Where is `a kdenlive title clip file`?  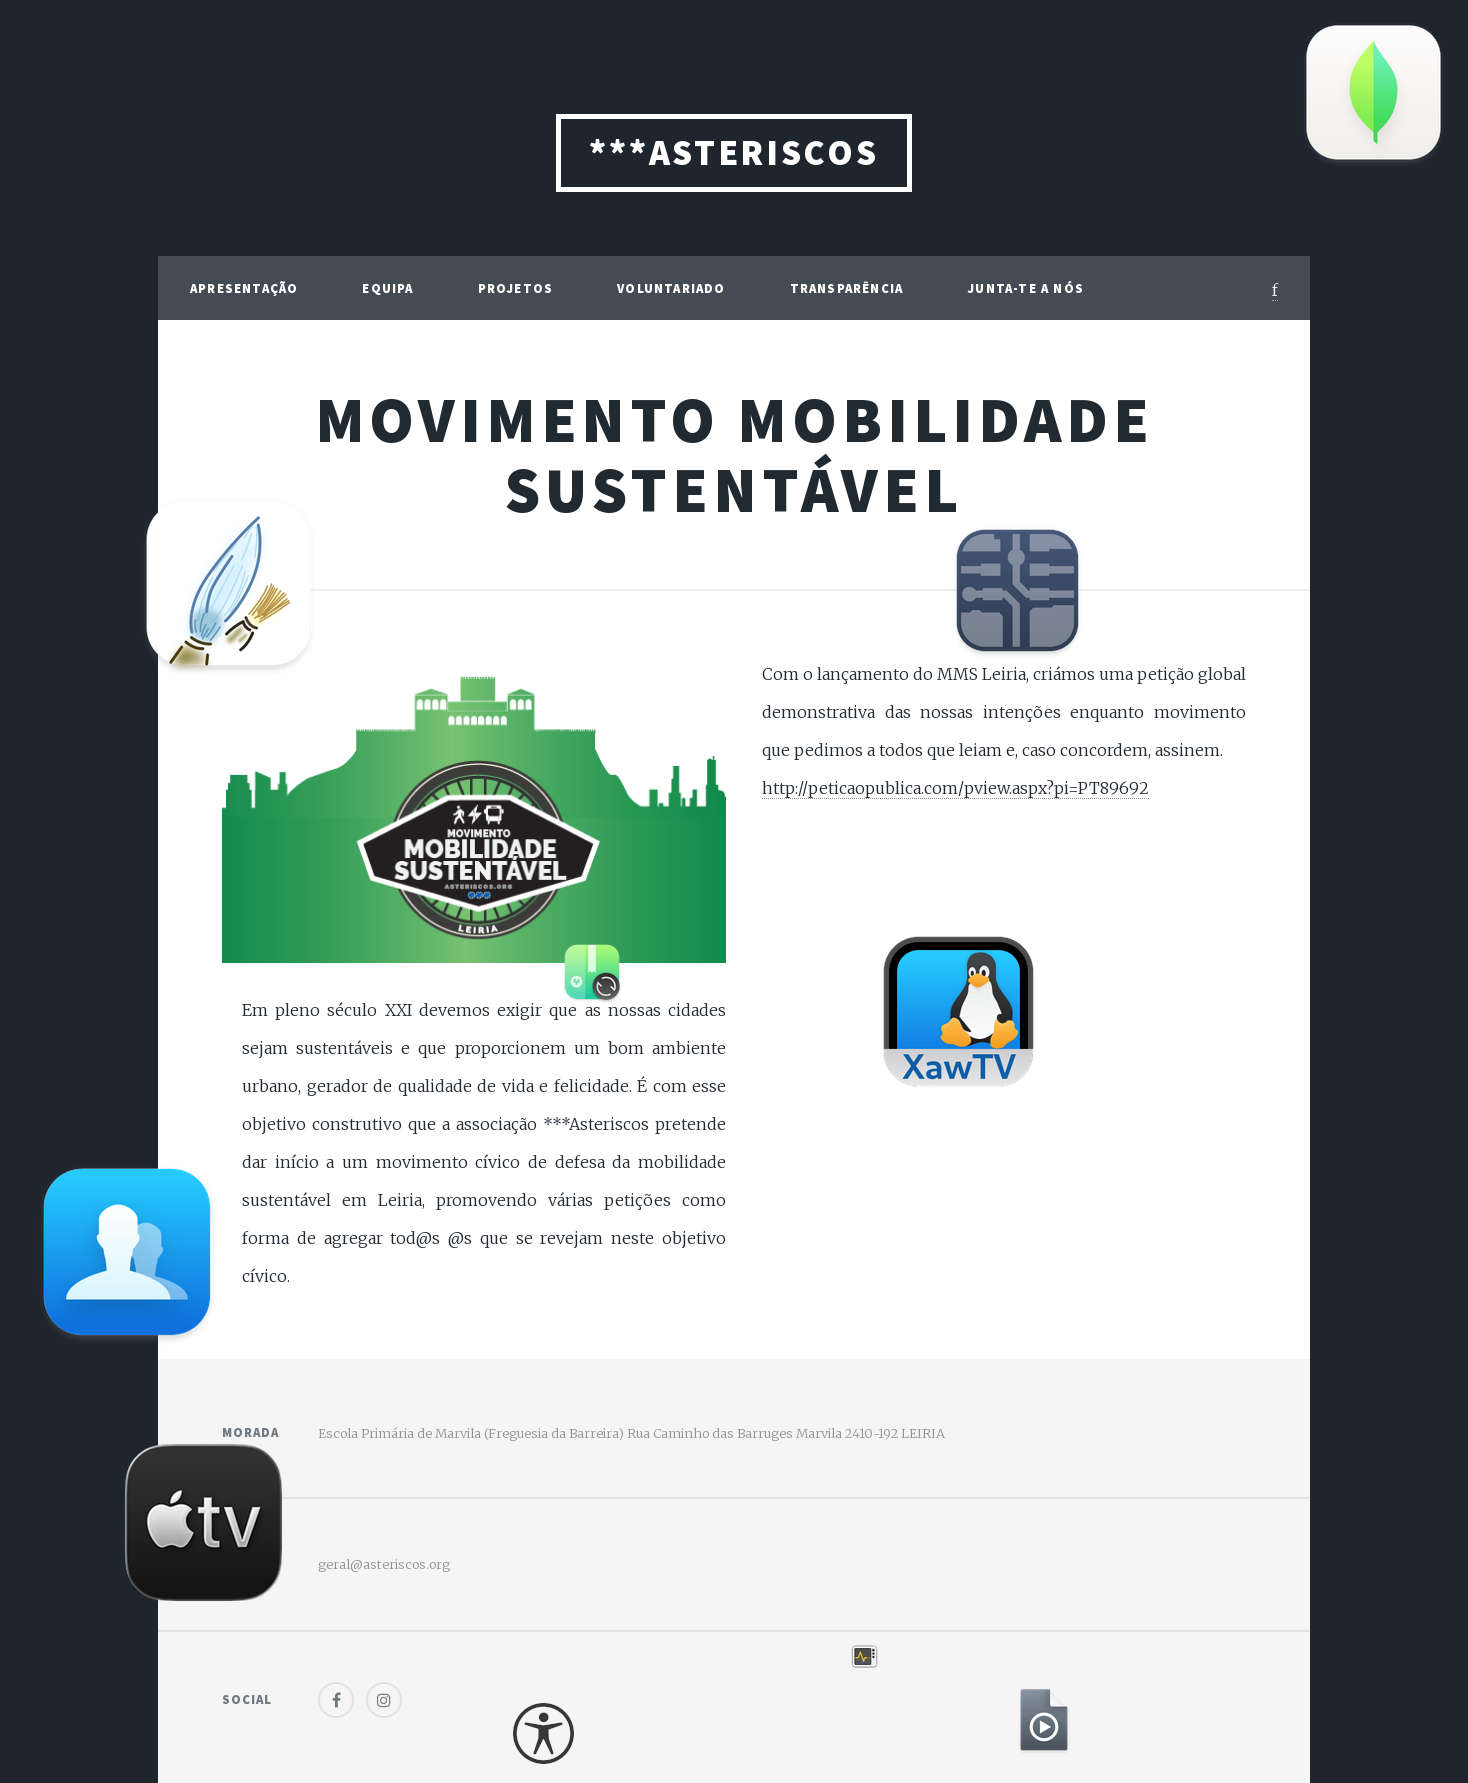
a kdenlive title clip file is located at coordinates (1044, 1721).